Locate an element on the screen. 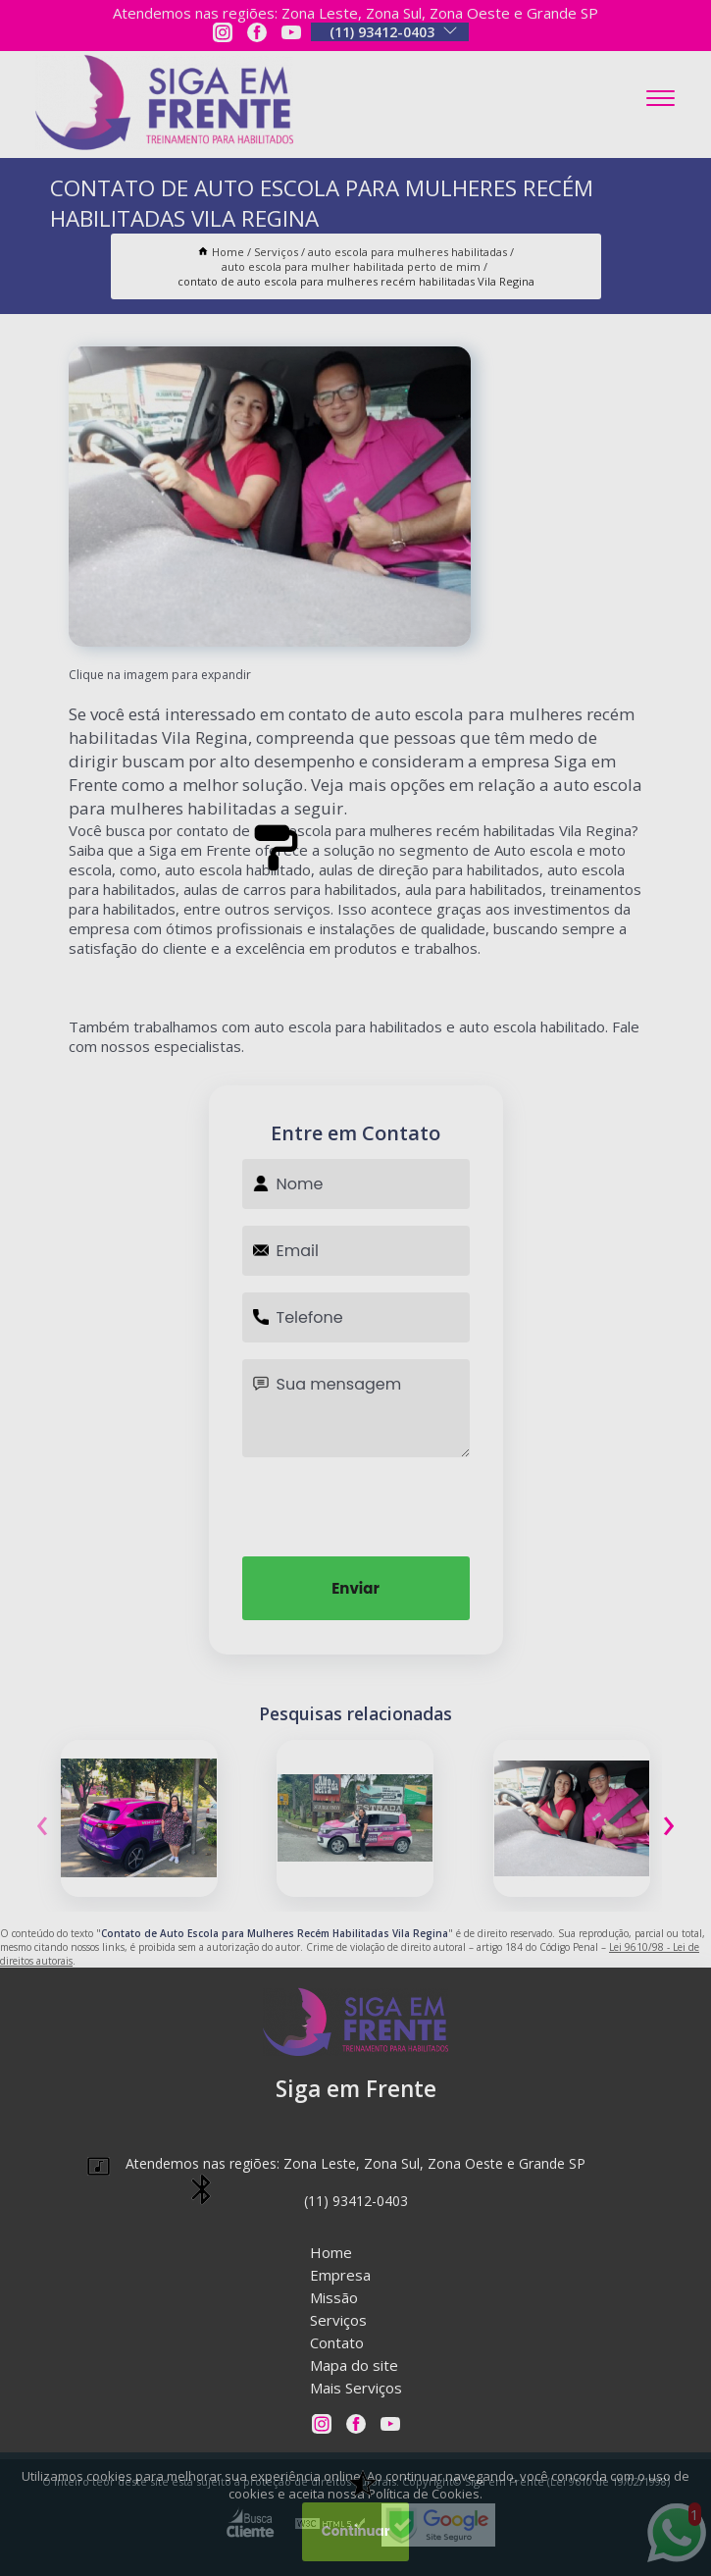  customize theme or appearance settings is located at coordinates (276, 846).